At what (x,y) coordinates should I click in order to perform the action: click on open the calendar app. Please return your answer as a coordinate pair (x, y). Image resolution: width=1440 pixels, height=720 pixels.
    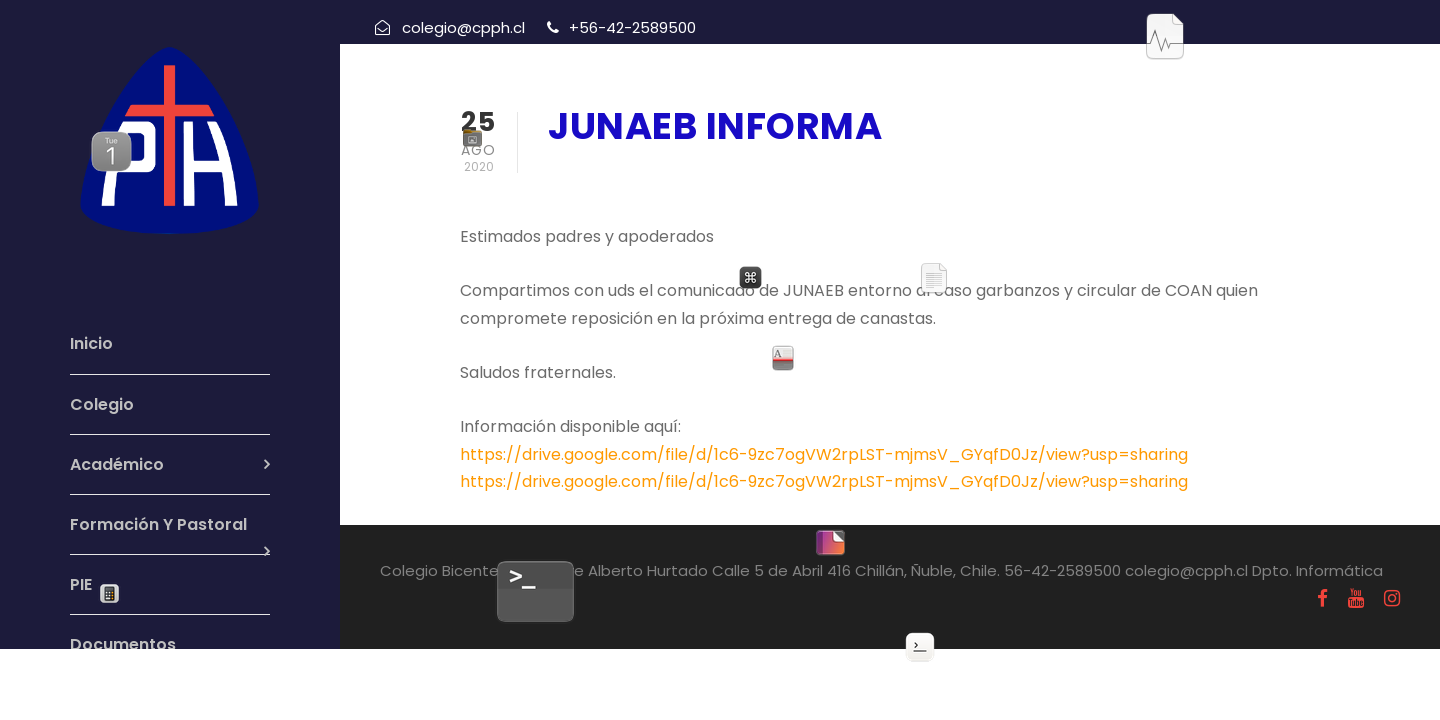
    Looking at the image, I should click on (111, 151).